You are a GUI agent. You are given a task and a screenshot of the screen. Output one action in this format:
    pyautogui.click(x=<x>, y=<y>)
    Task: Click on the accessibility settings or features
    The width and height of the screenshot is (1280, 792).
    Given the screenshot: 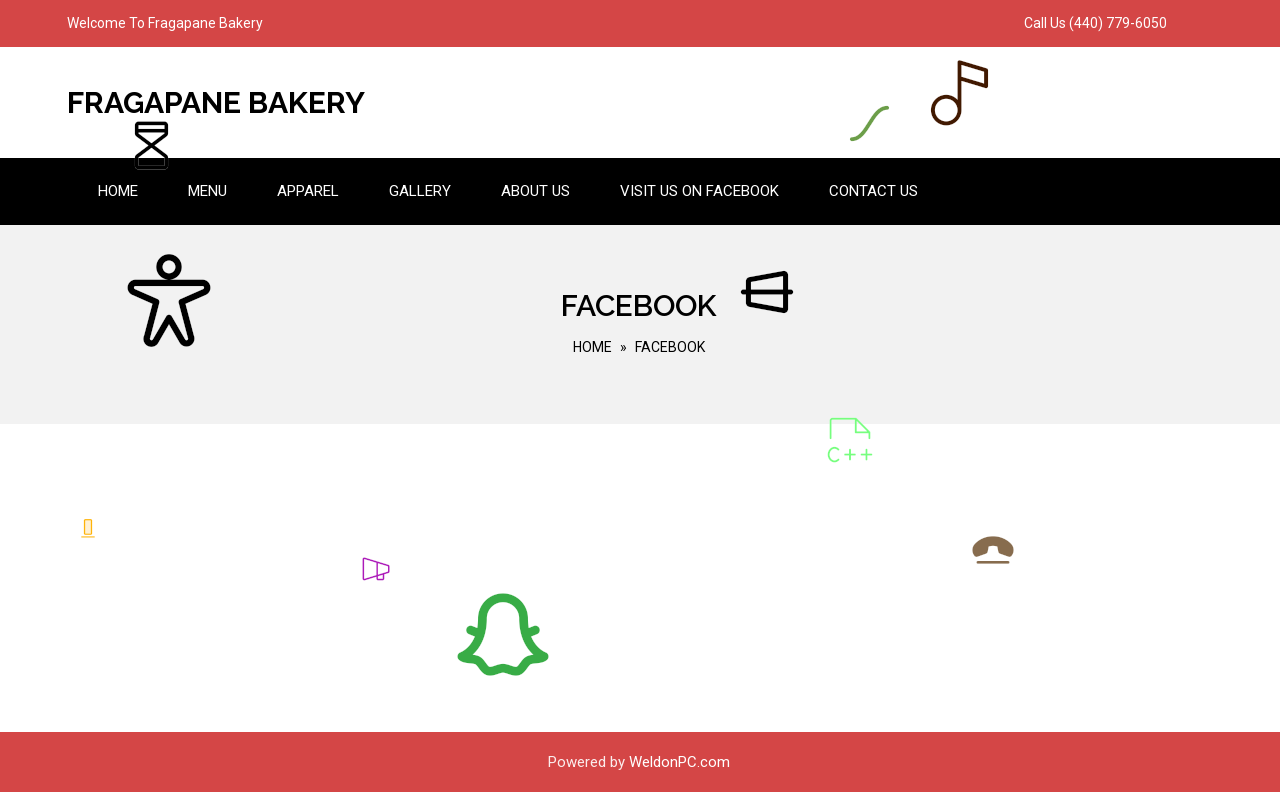 What is the action you would take?
    pyautogui.click(x=169, y=302)
    